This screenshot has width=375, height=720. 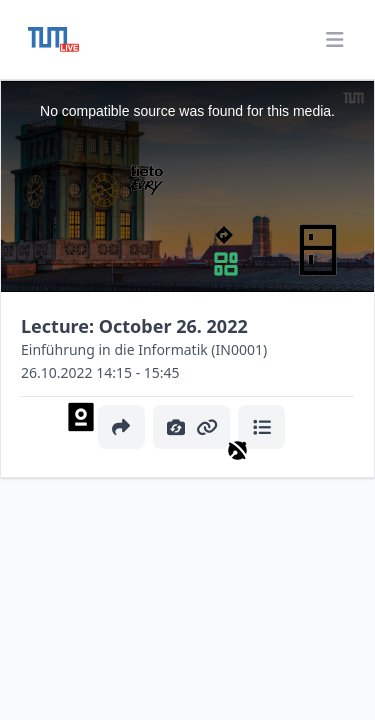 What do you see at coordinates (224, 235) in the screenshot?
I see `get directions to this location` at bounding box center [224, 235].